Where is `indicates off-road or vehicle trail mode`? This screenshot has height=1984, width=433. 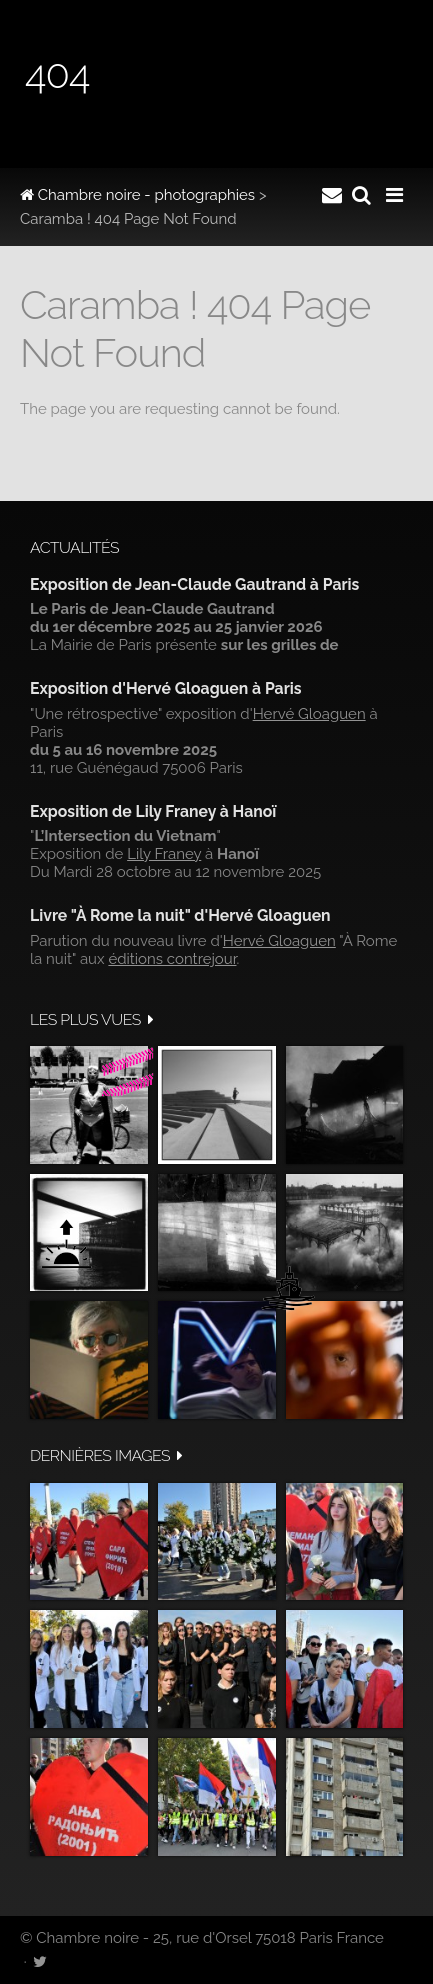
indicates off-road or vehicle trail mode is located at coordinates (127, 1070).